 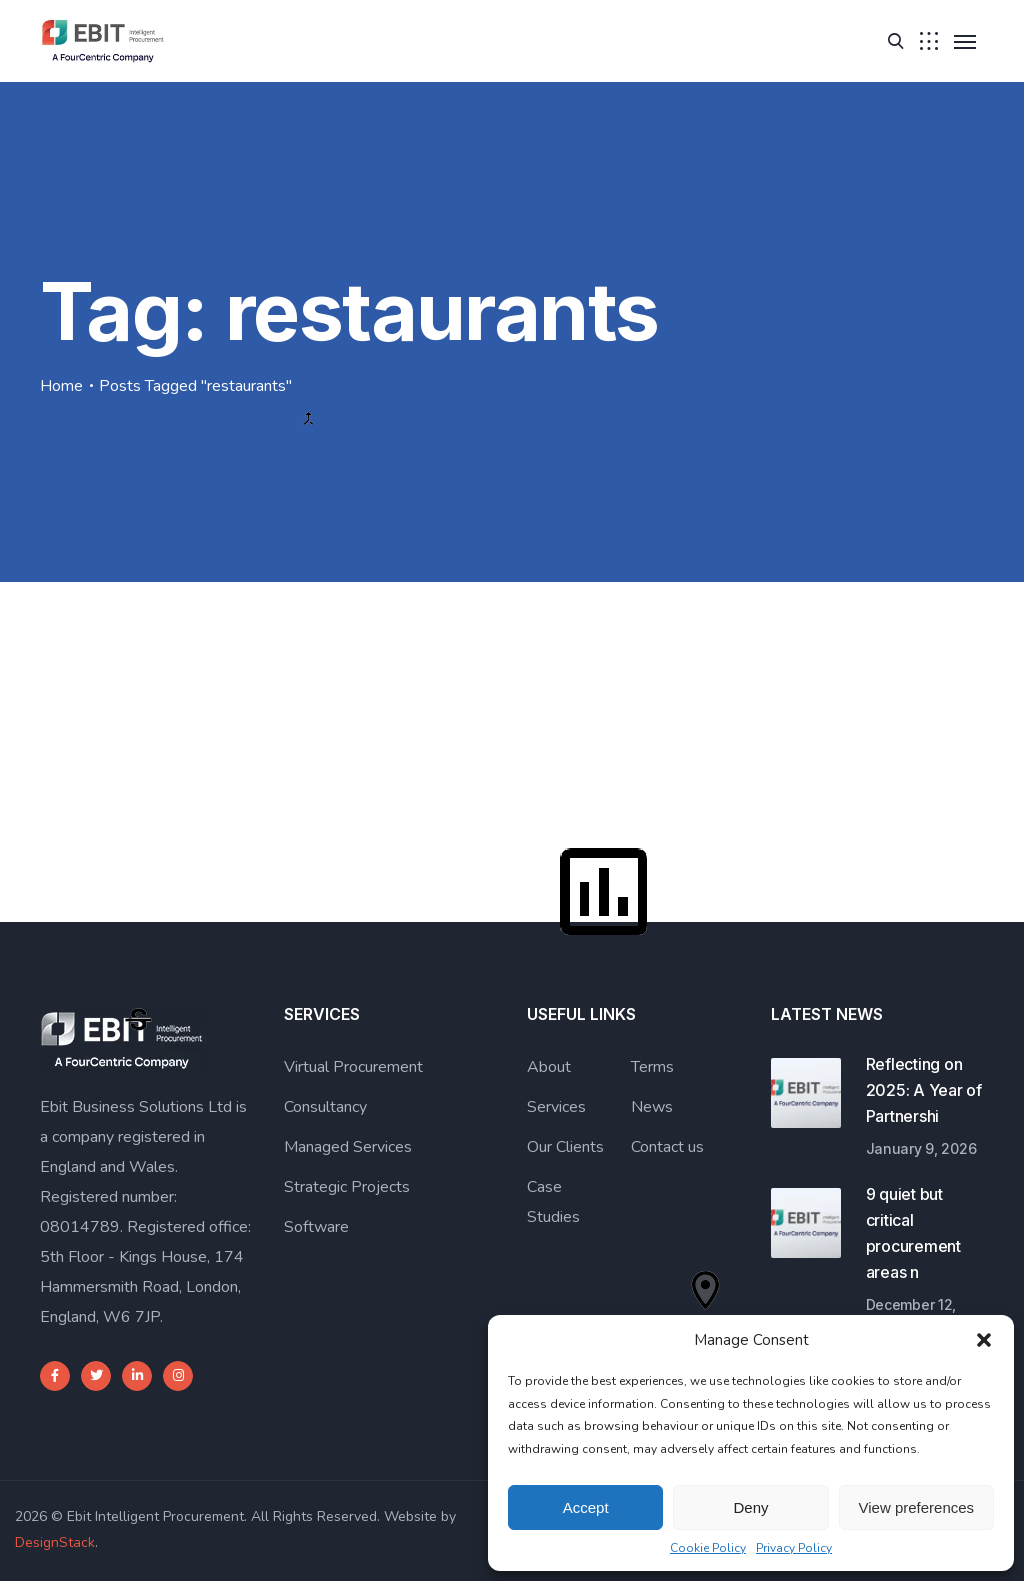 I want to click on view analytics and reports, so click(x=604, y=892).